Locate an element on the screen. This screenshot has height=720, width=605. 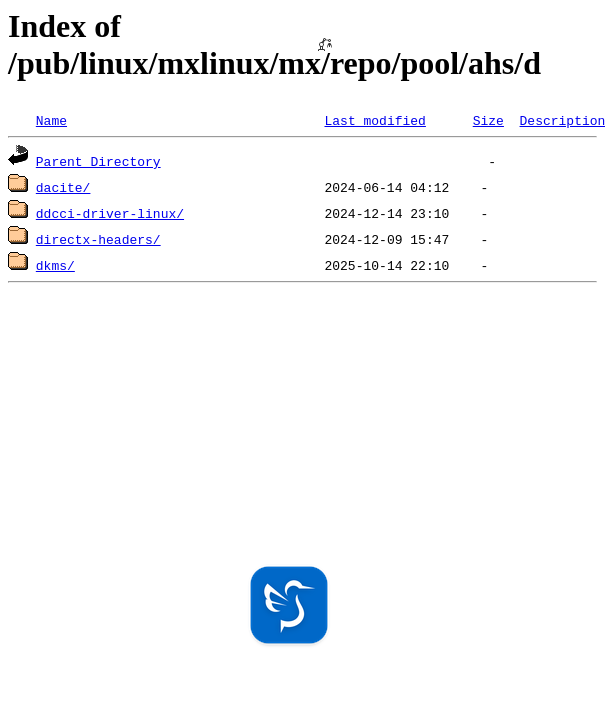
open GNOME Builder IDE is located at coordinates (325, 44).